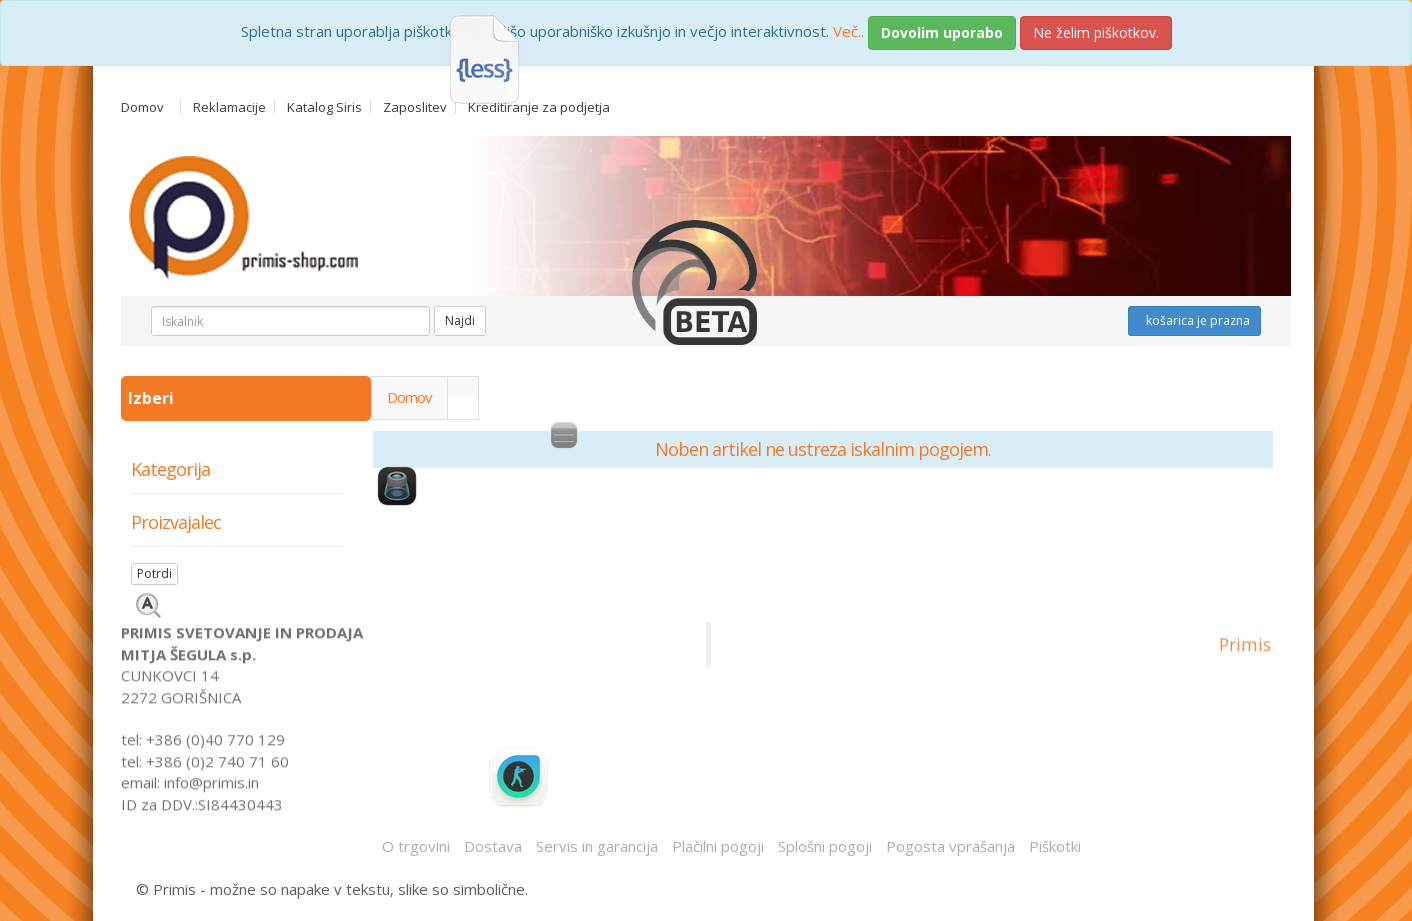 Image resolution: width=1412 pixels, height=921 pixels. What do you see at coordinates (518, 776) in the screenshot?
I see `open css editing application` at bounding box center [518, 776].